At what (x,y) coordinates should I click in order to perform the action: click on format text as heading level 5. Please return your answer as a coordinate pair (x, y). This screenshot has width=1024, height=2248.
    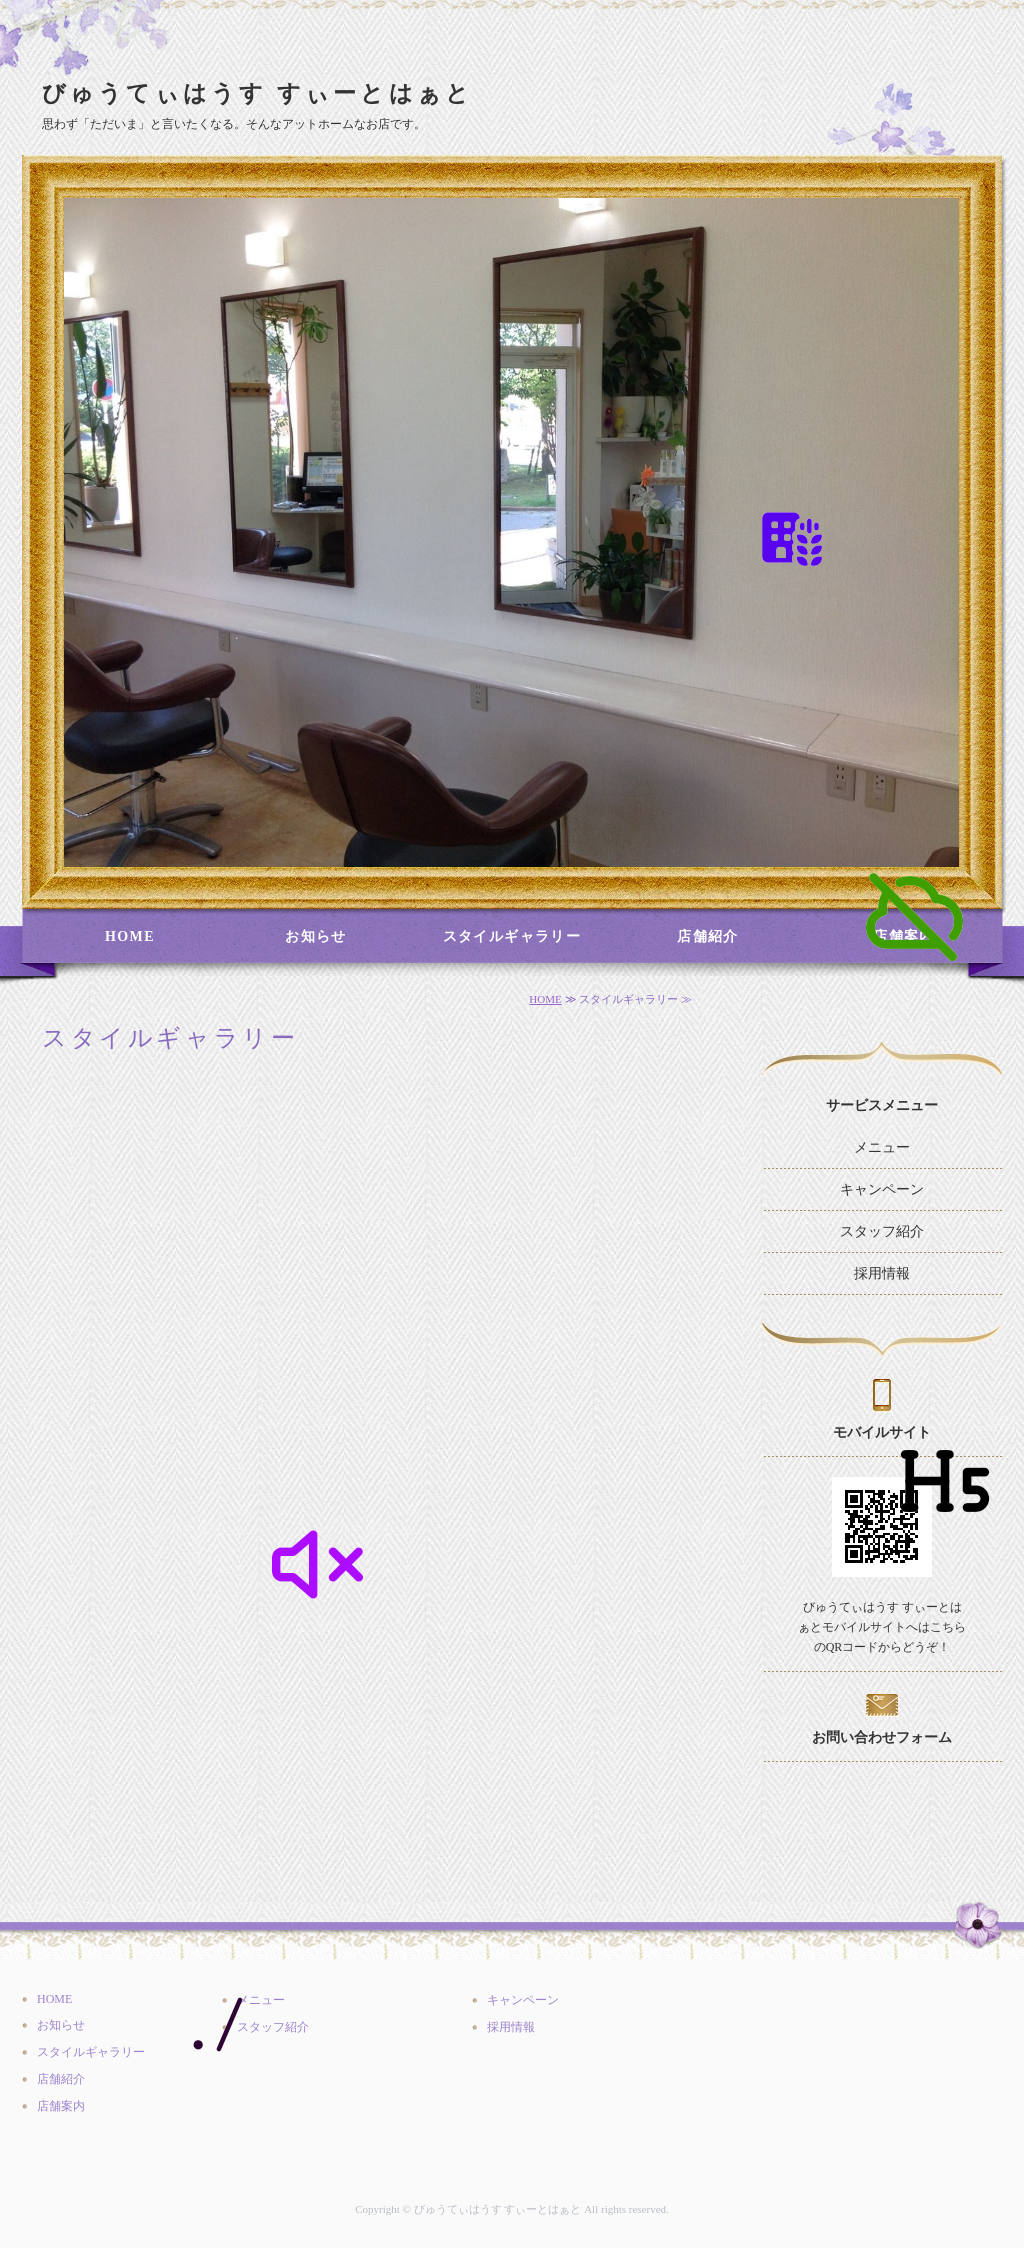
    Looking at the image, I should click on (945, 1481).